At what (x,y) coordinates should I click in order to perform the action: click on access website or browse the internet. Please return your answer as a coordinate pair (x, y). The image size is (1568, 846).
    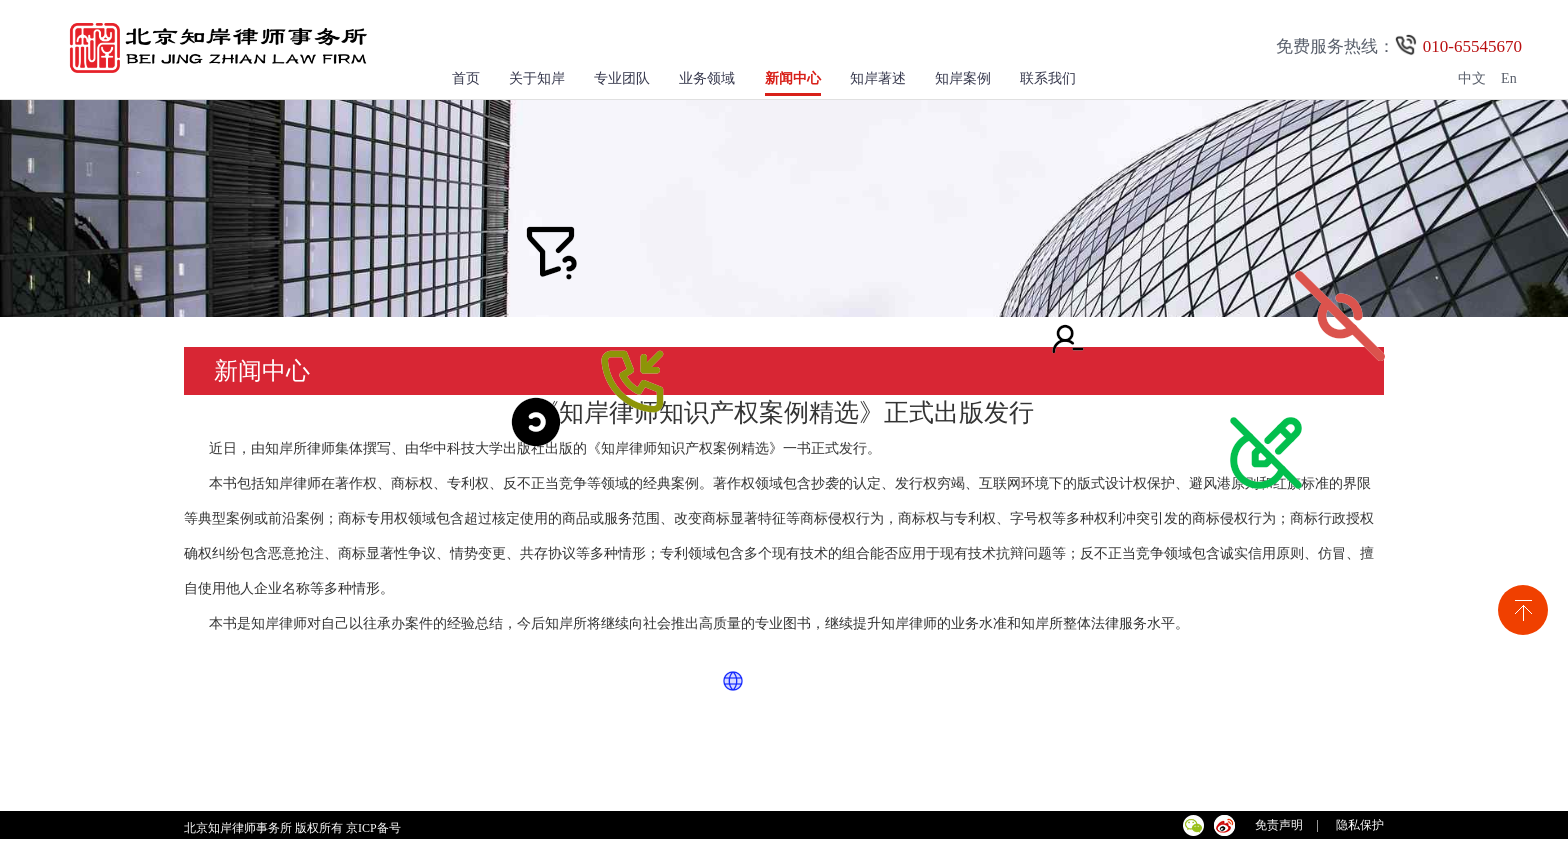
    Looking at the image, I should click on (733, 681).